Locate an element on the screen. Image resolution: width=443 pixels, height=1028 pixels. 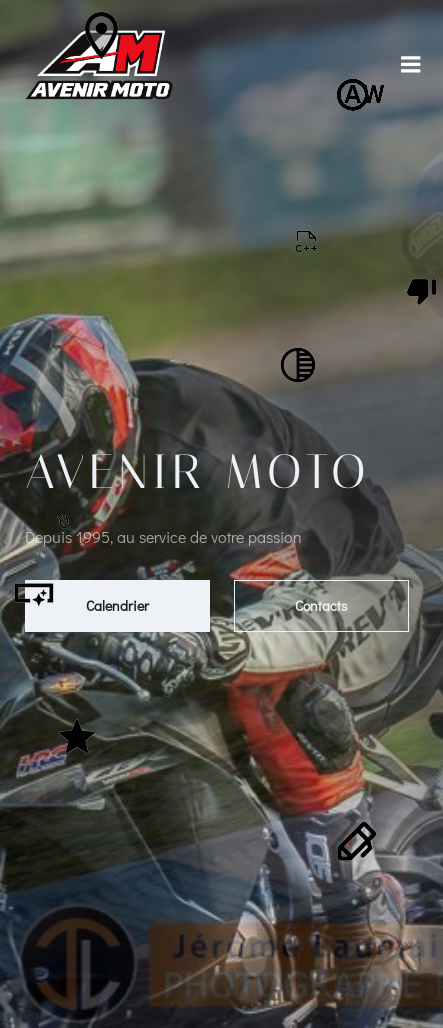
add a smart action or AI-powered button is located at coordinates (34, 593).